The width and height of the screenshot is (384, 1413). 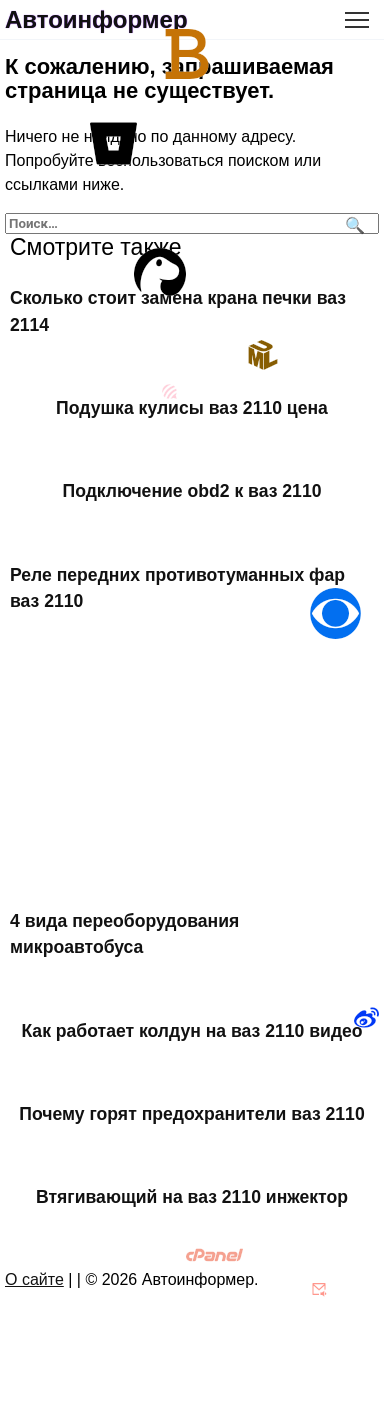 I want to click on indicates UML (Unified Modeling Language) diagram support, so click(x=263, y=355).